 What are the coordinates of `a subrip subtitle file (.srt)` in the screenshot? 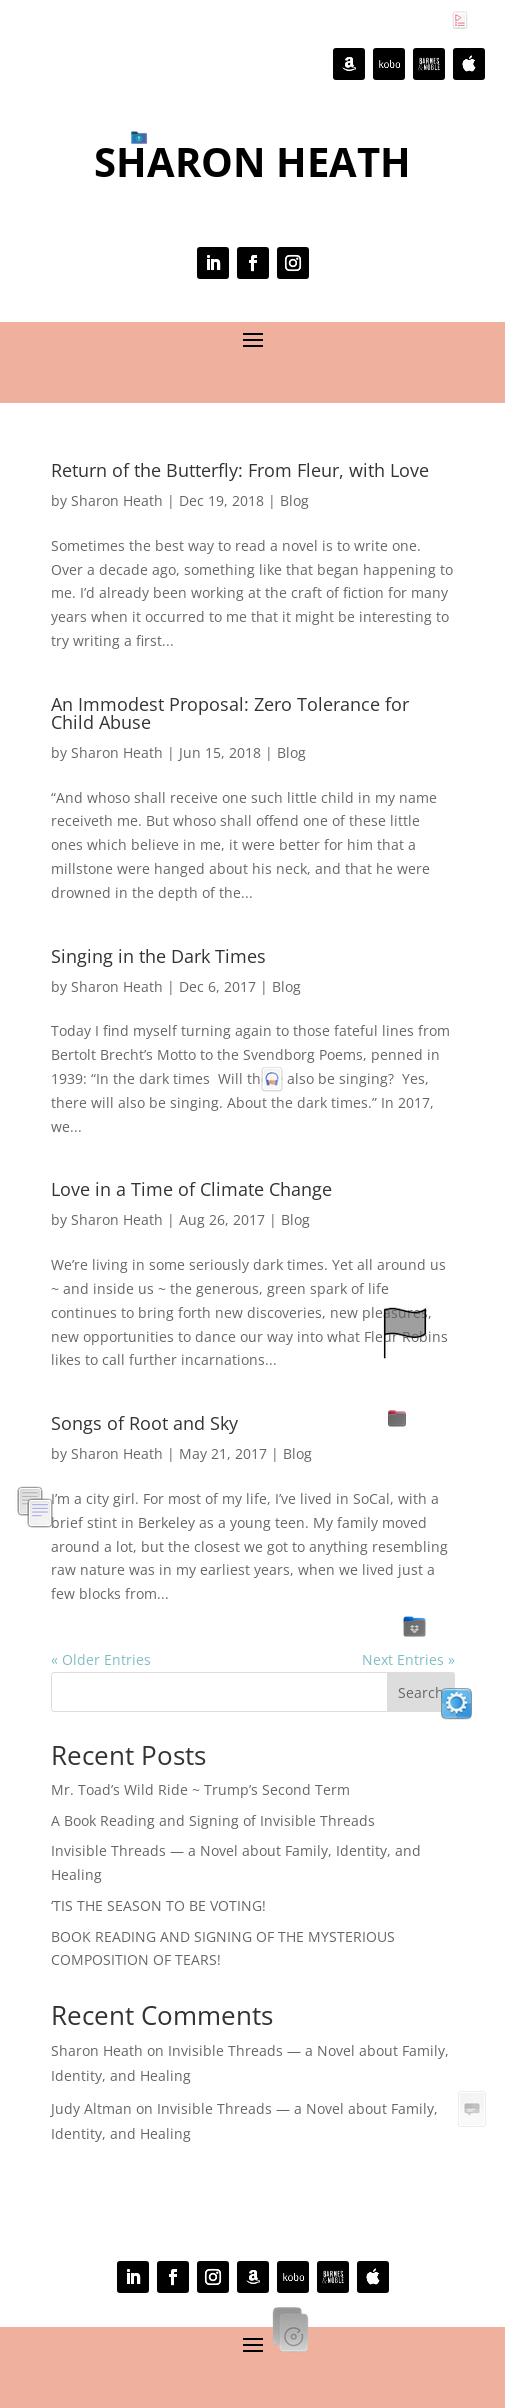 It's located at (472, 2109).